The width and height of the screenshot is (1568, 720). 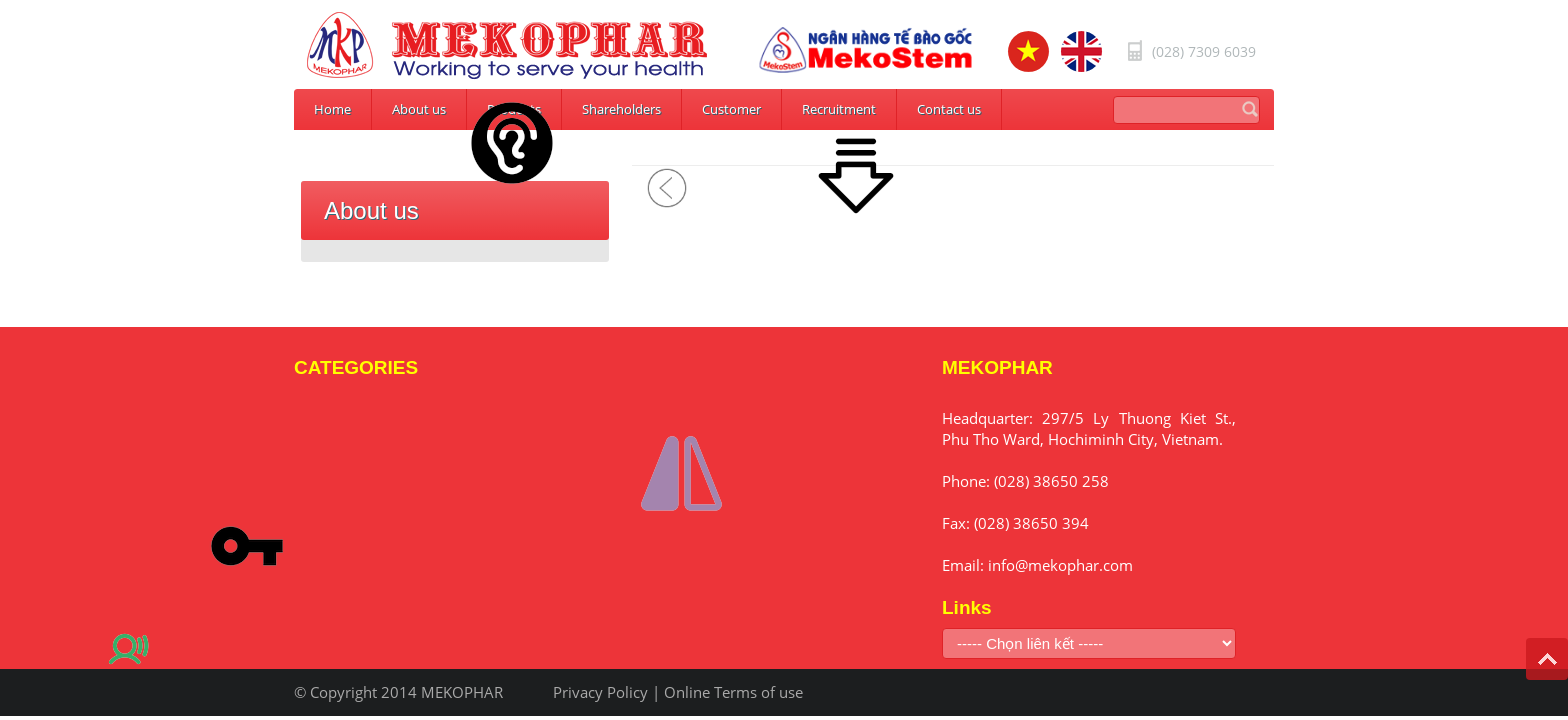 What do you see at coordinates (681, 476) in the screenshot?
I see `flip image horizontally` at bounding box center [681, 476].